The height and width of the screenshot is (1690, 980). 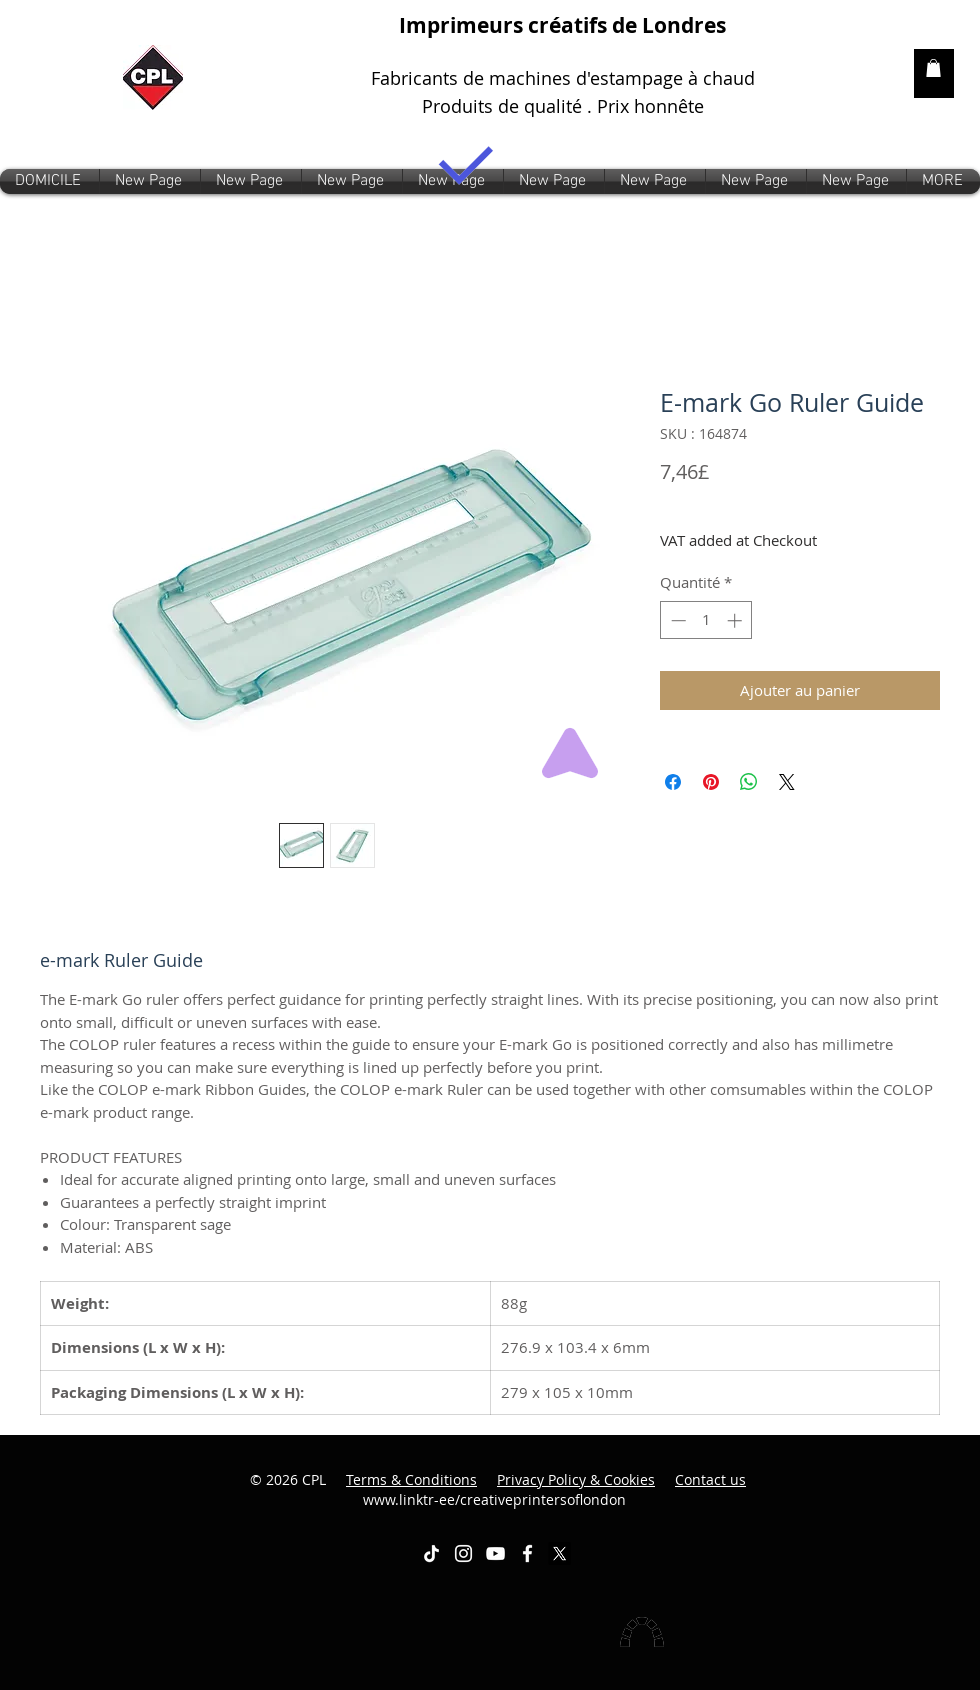 I want to click on spaceship brand logo, so click(x=570, y=753).